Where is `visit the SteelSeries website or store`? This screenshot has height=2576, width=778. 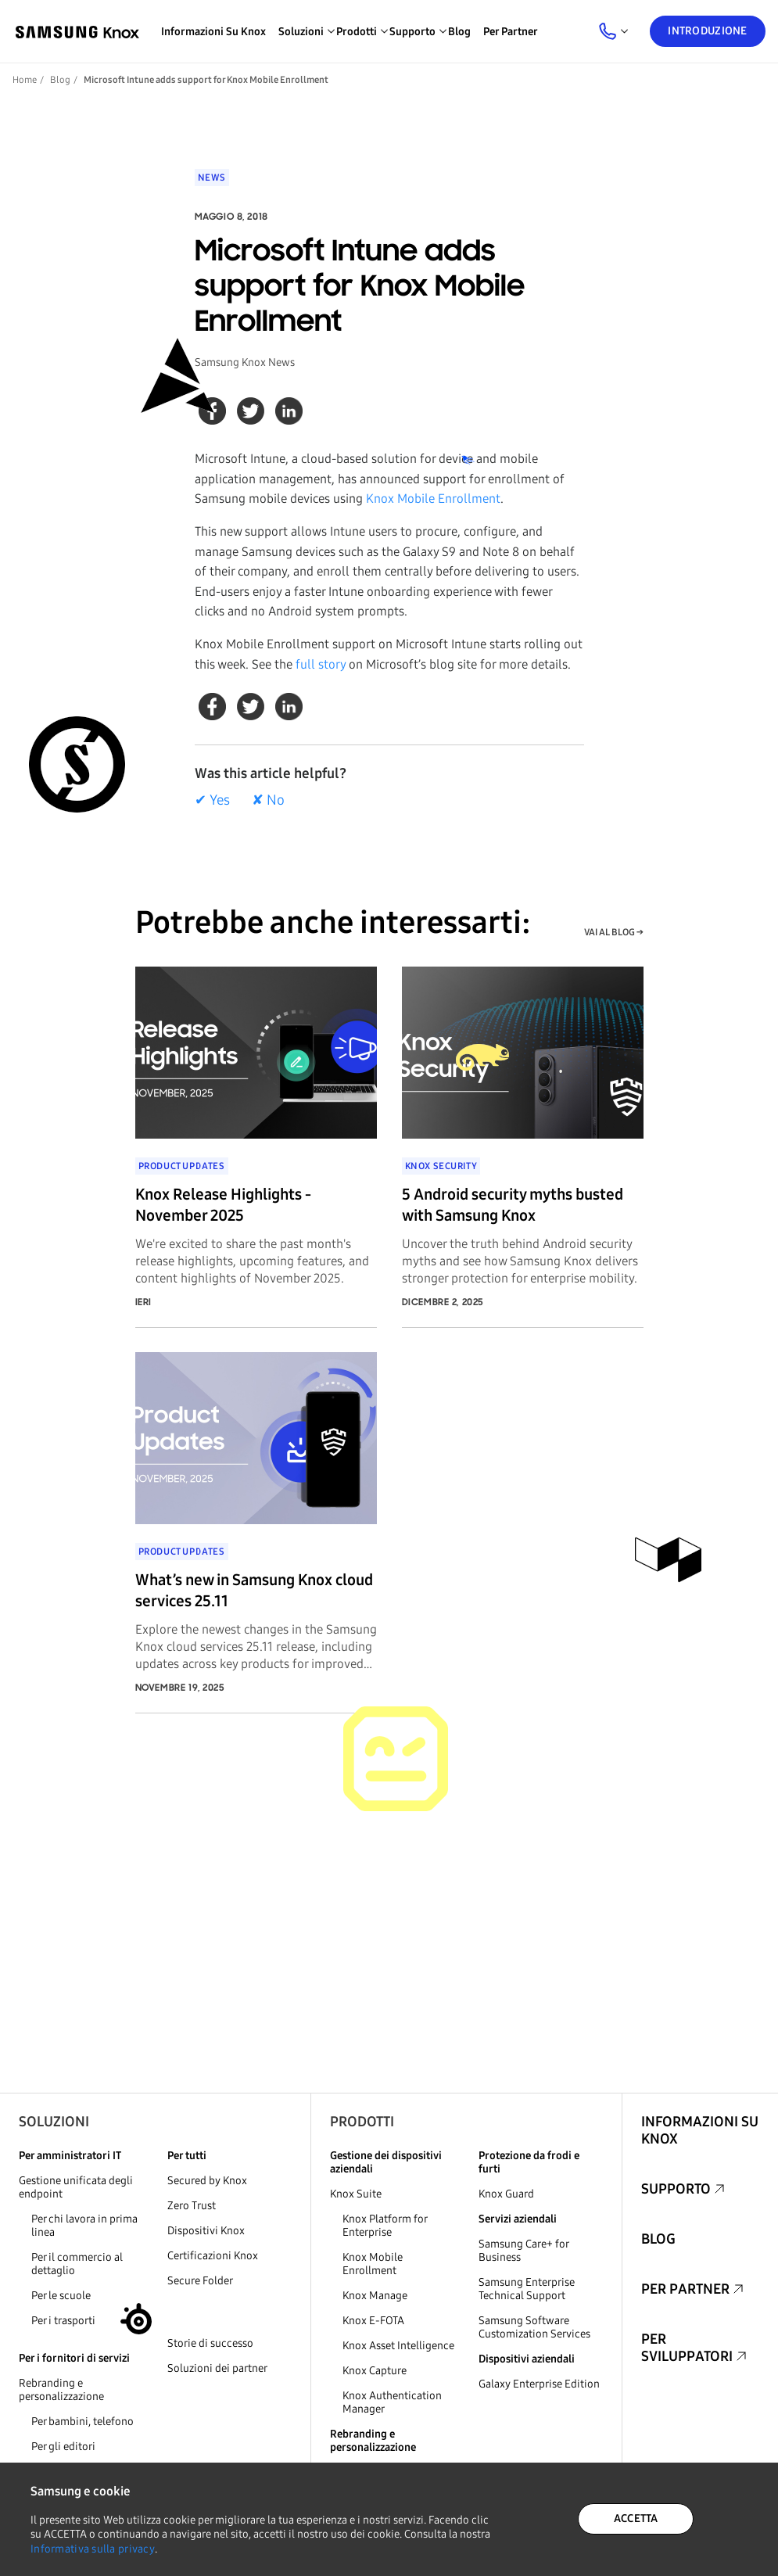
visit the SteelSeries website or store is located at coordinates (136, 2319).